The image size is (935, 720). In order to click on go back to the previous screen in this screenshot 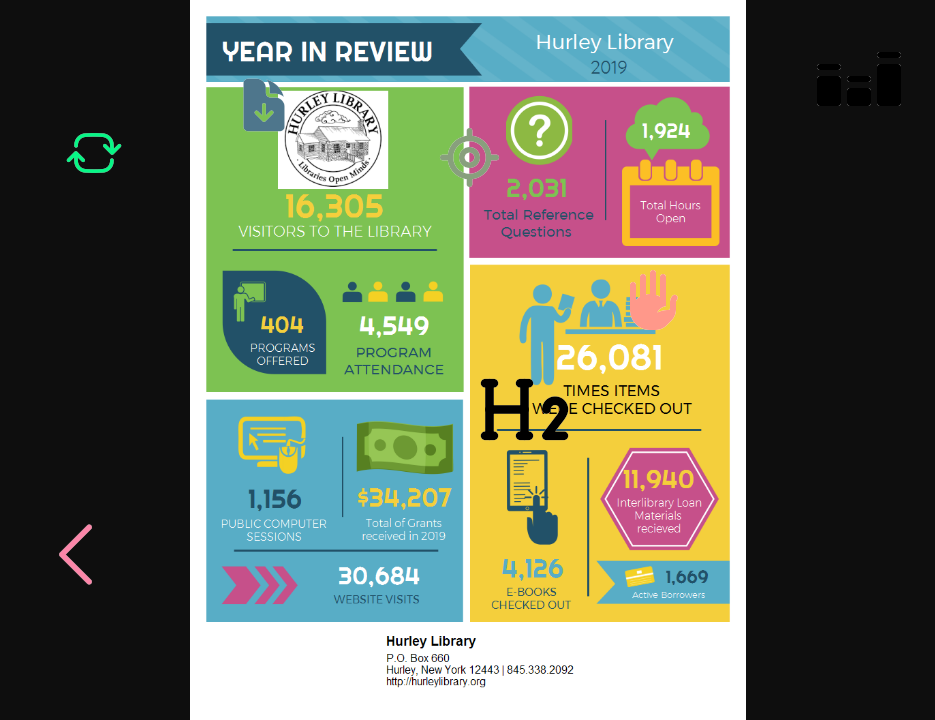, I will do `click(75, 554)`.